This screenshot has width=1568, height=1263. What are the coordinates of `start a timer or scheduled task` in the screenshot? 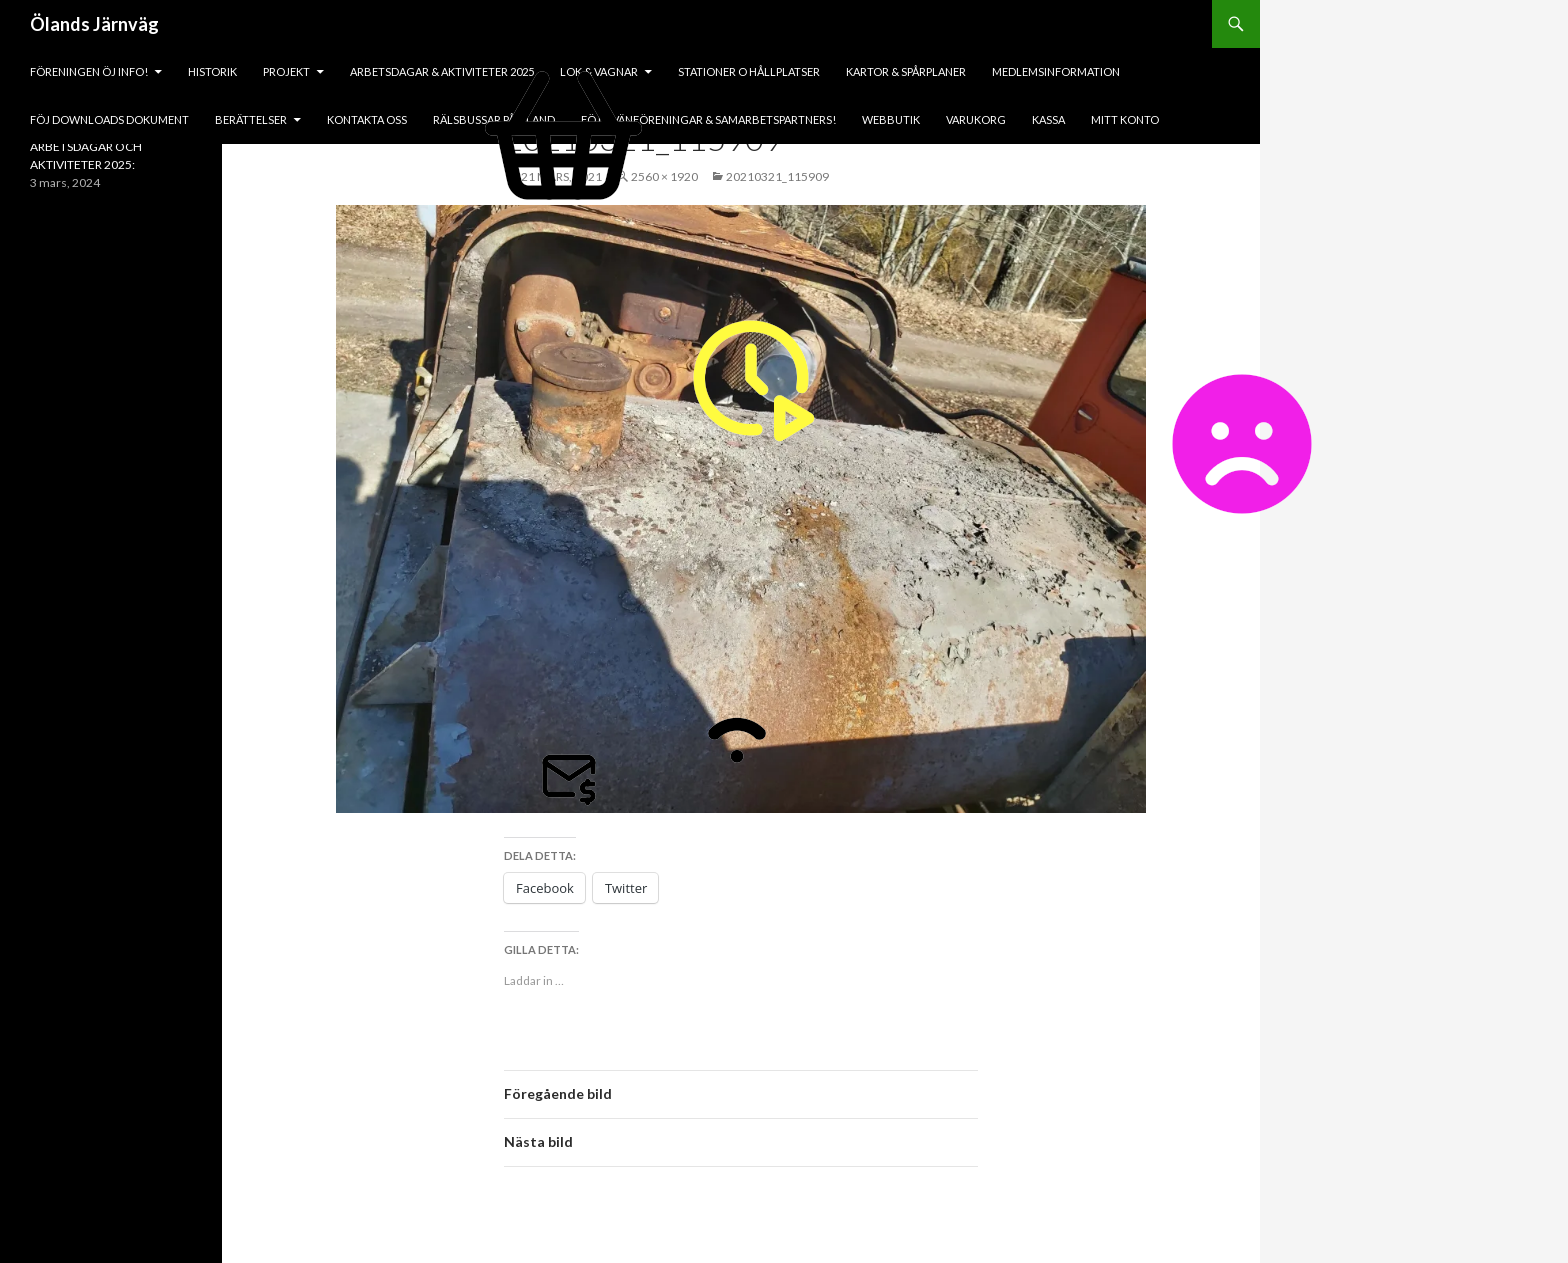 It's located at (751, 378).